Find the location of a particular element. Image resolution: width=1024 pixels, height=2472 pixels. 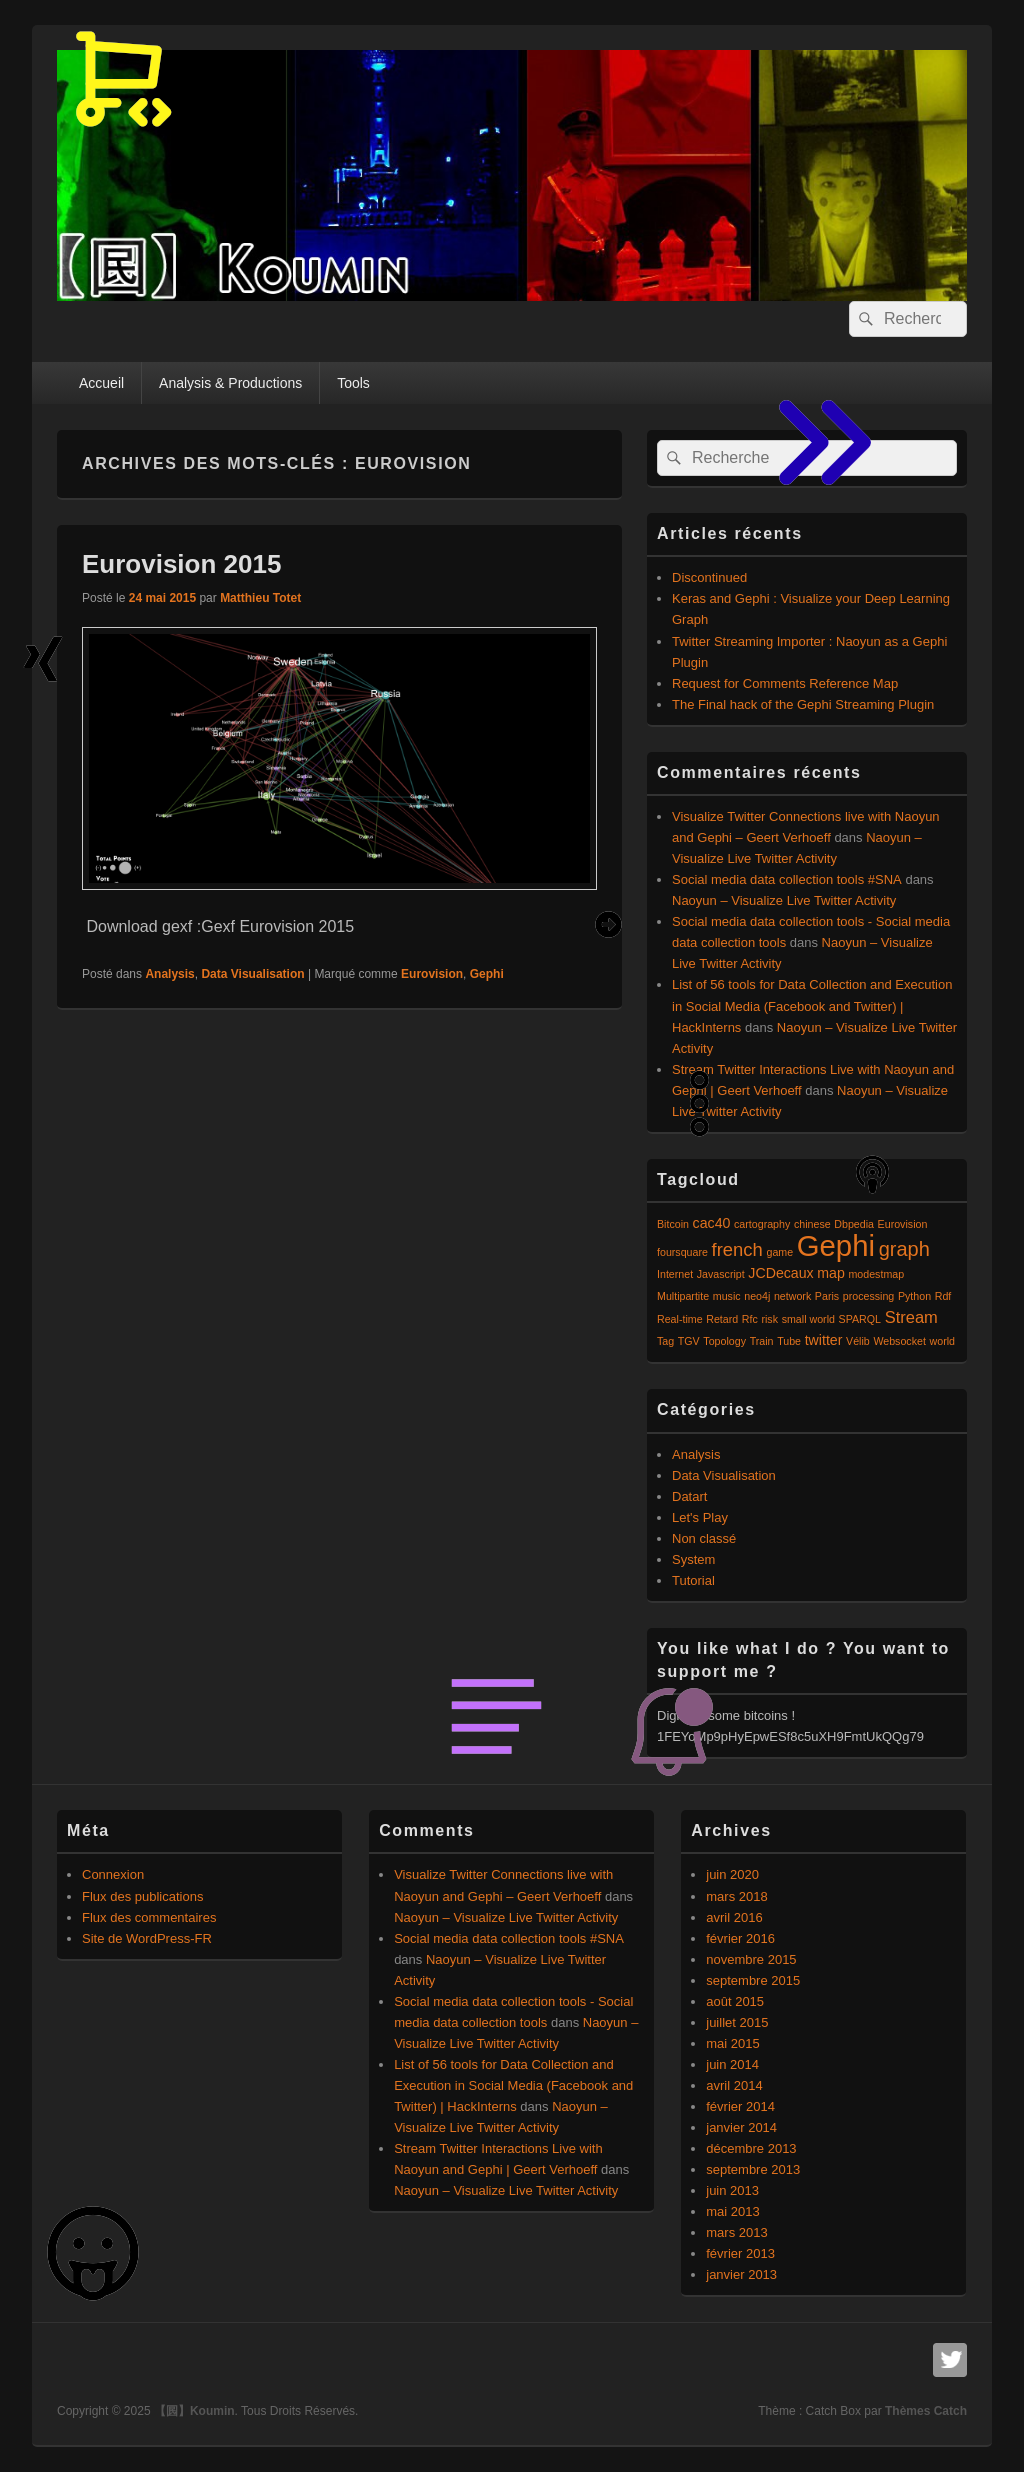

access cart API or developer settings is located at coordinates (119, 79).